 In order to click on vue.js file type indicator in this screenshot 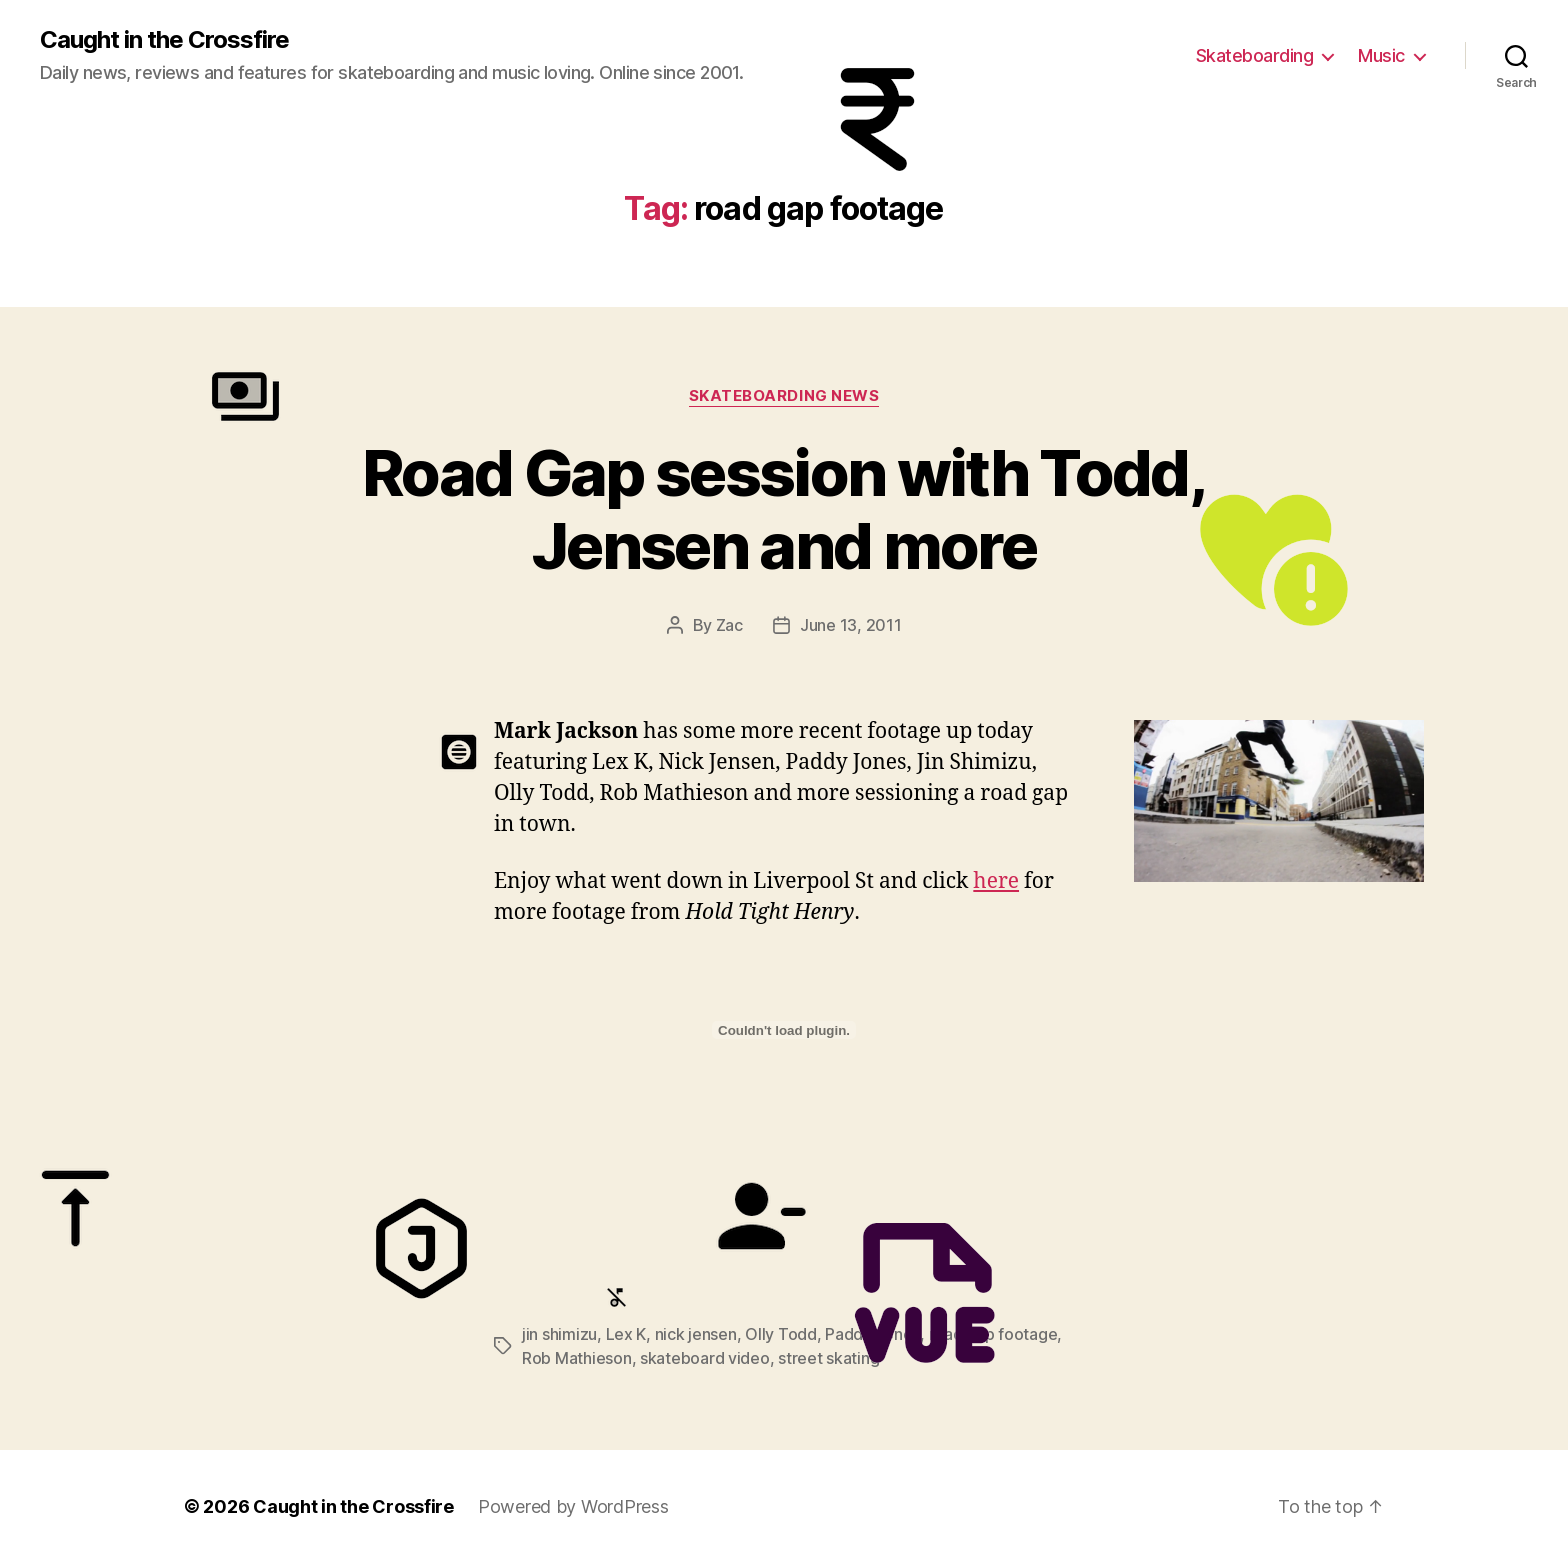, I will do `click(927, 1298)`.